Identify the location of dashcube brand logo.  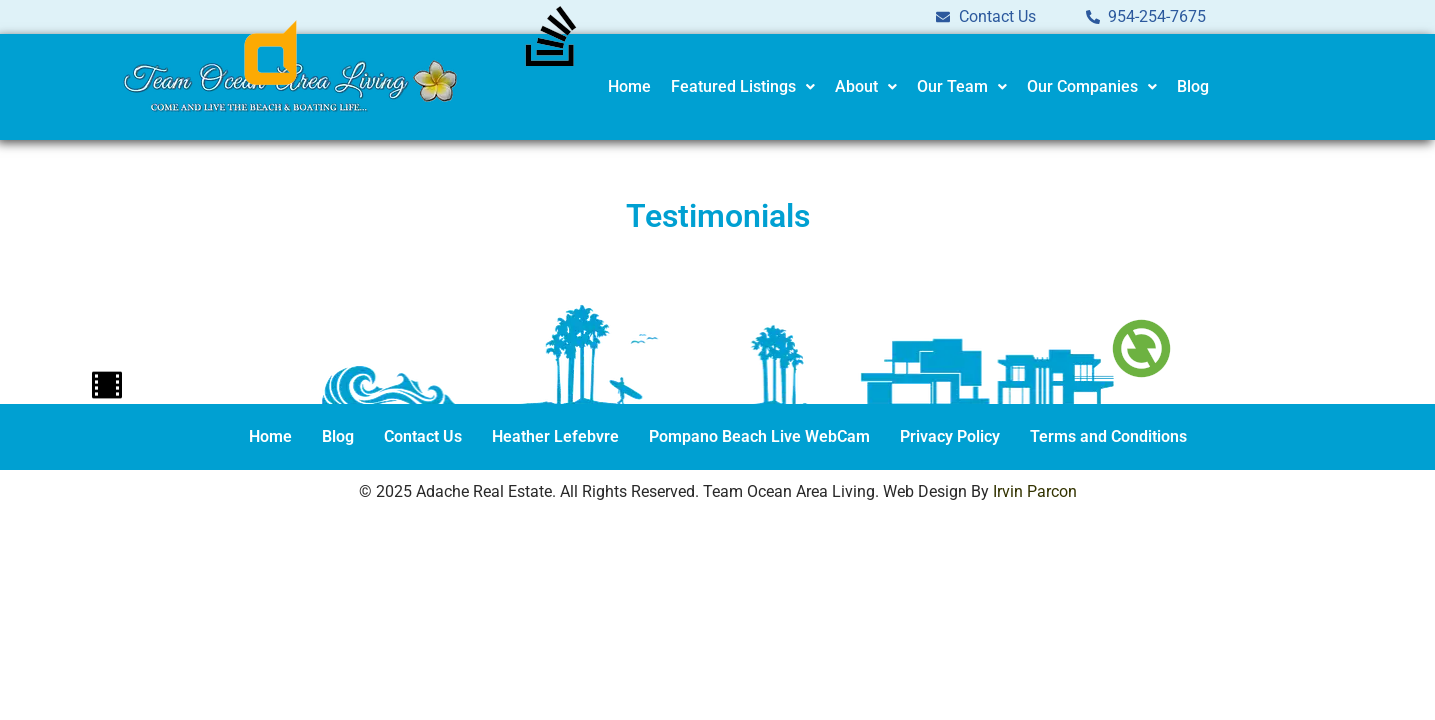
(270, 52).